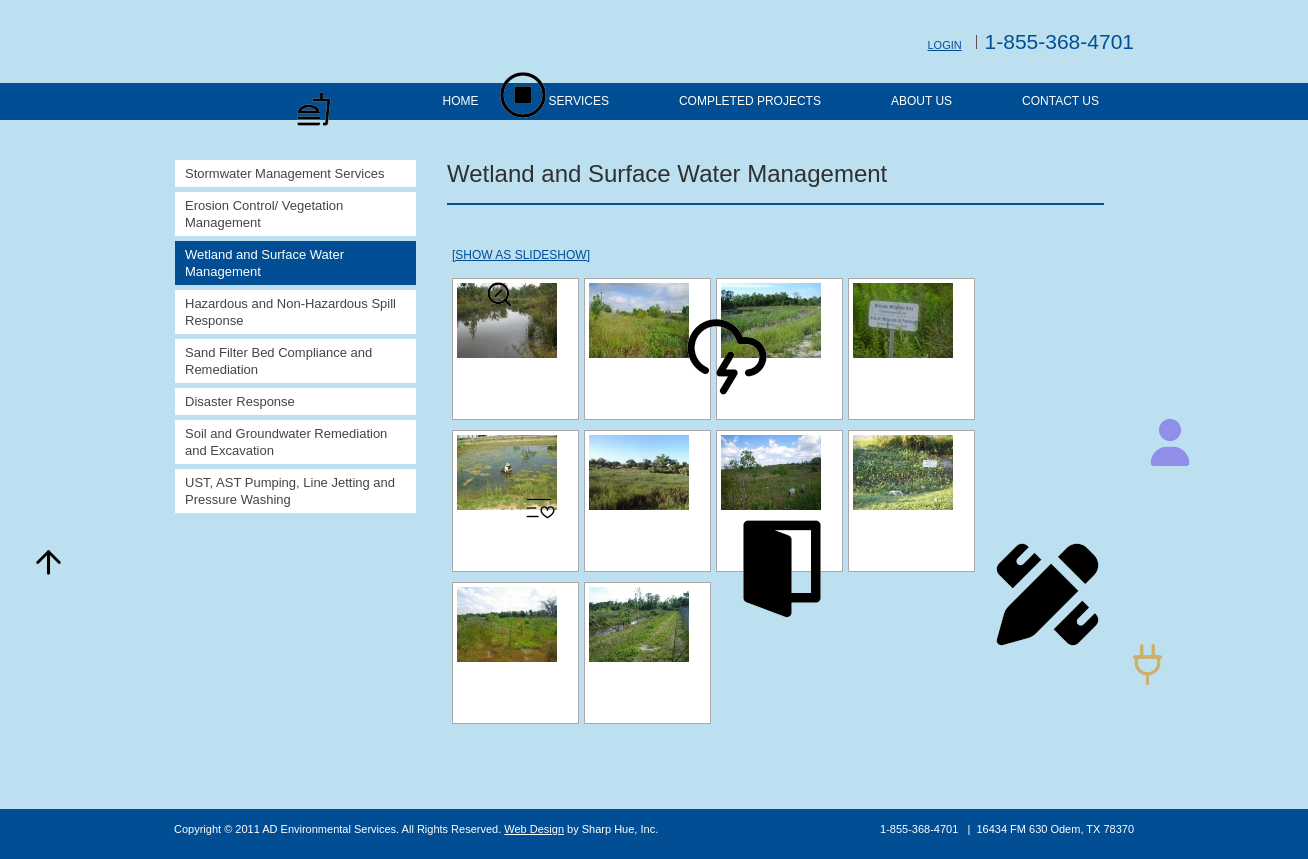  What do you see at coordinates (314, 109) in the screenshot?
I see `find nearby fast food restaurants` at bounding box center [314, 109].